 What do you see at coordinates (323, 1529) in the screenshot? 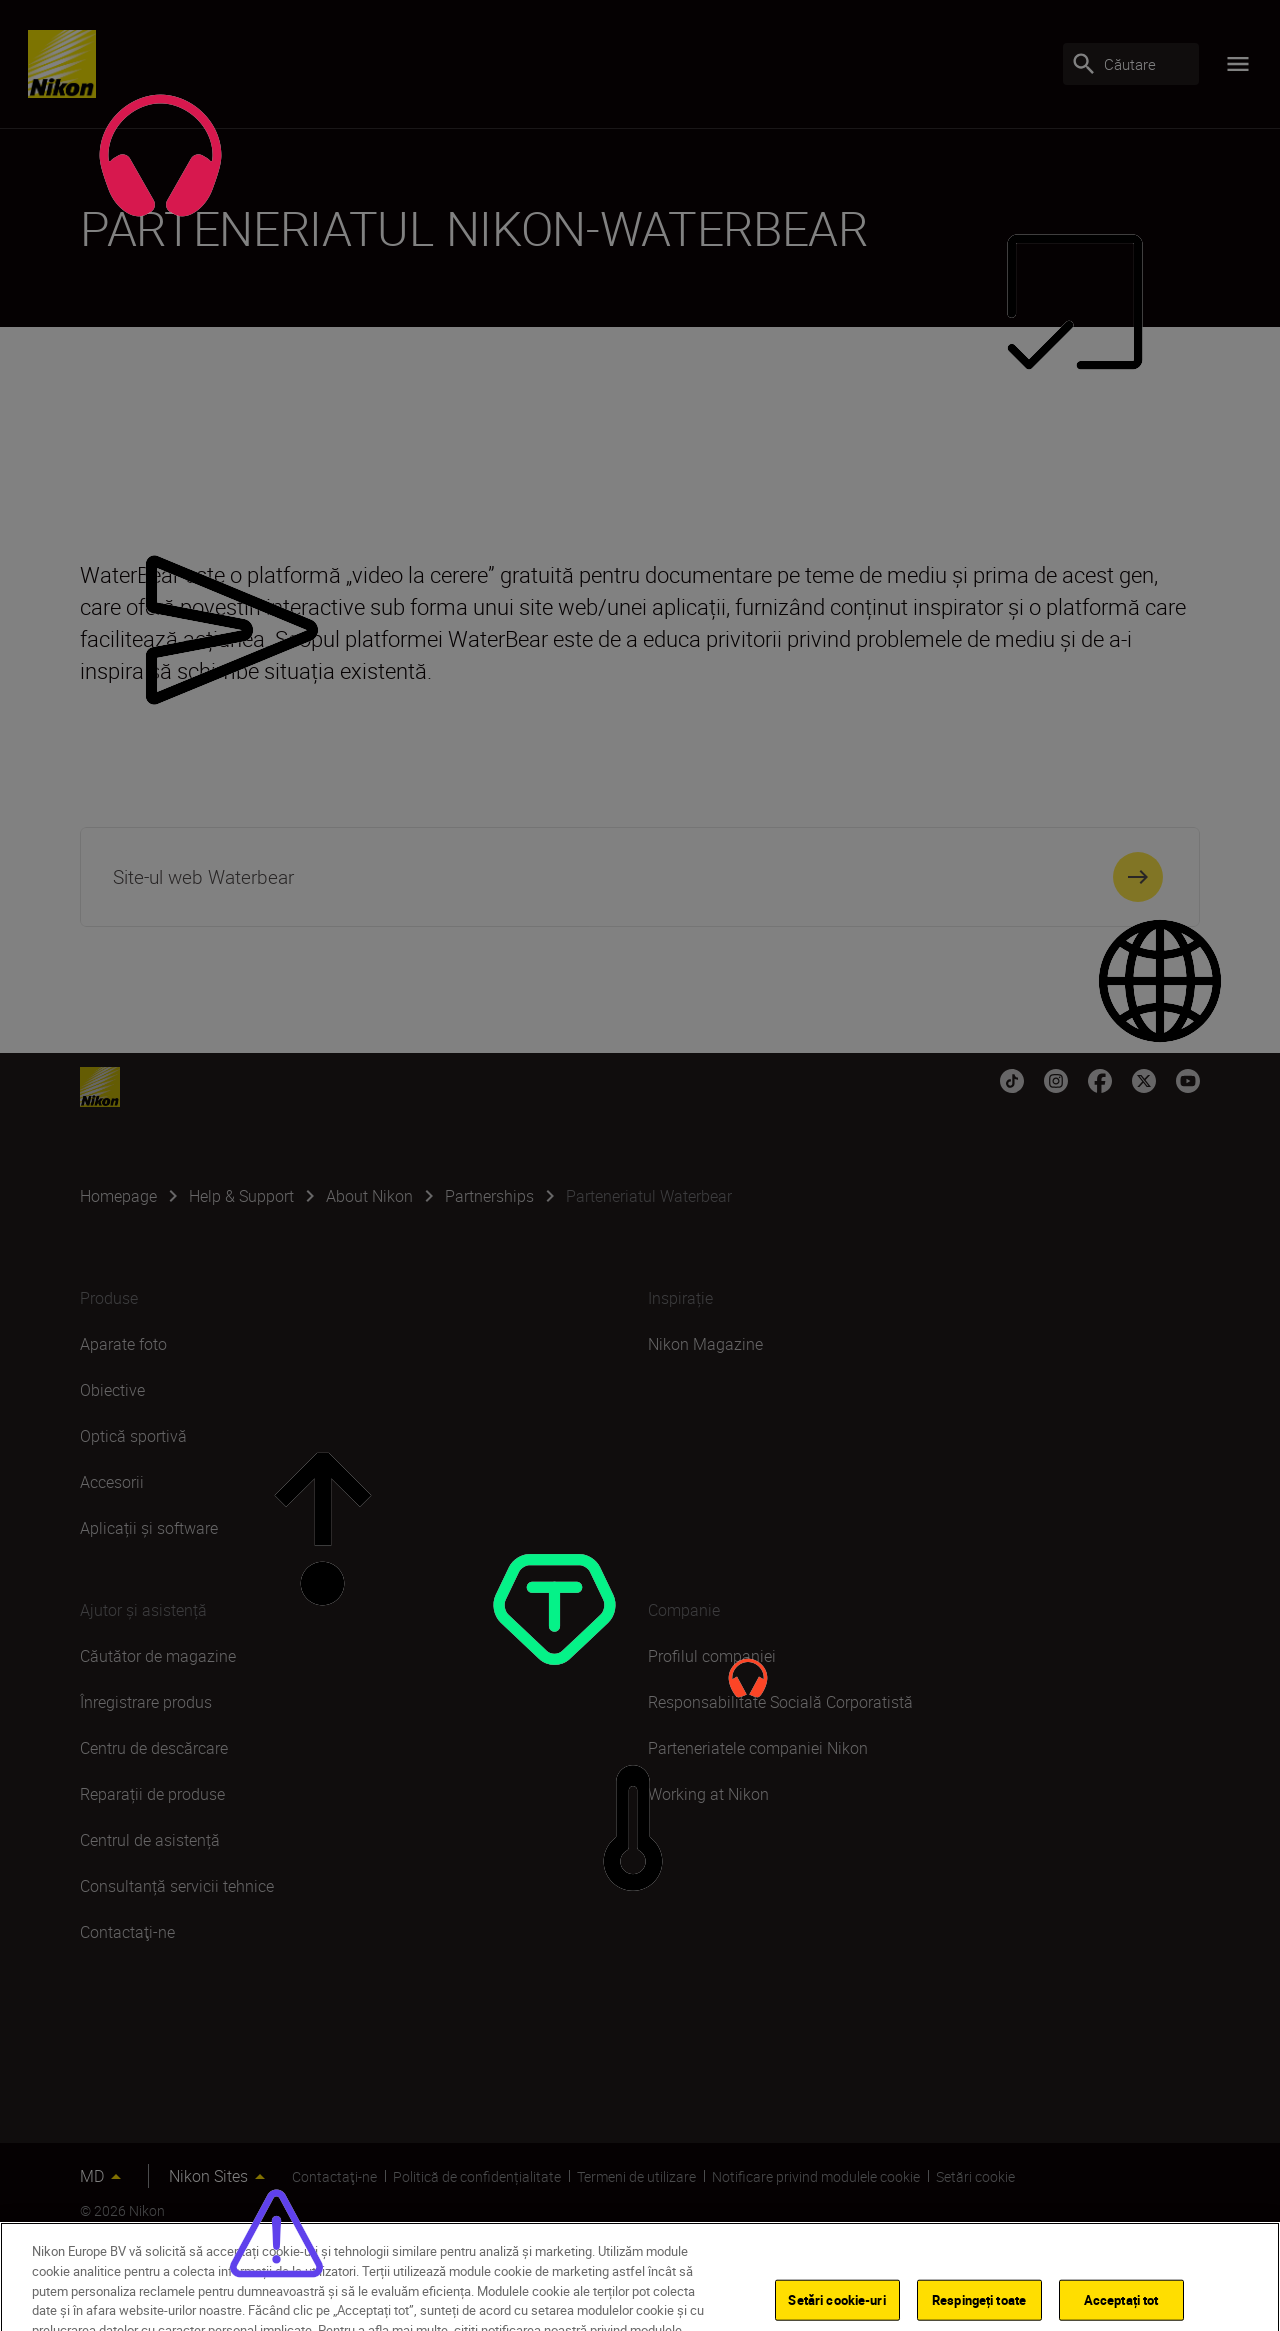
I see `step out of the current function during debugging` at bounding box center [323, 1529].